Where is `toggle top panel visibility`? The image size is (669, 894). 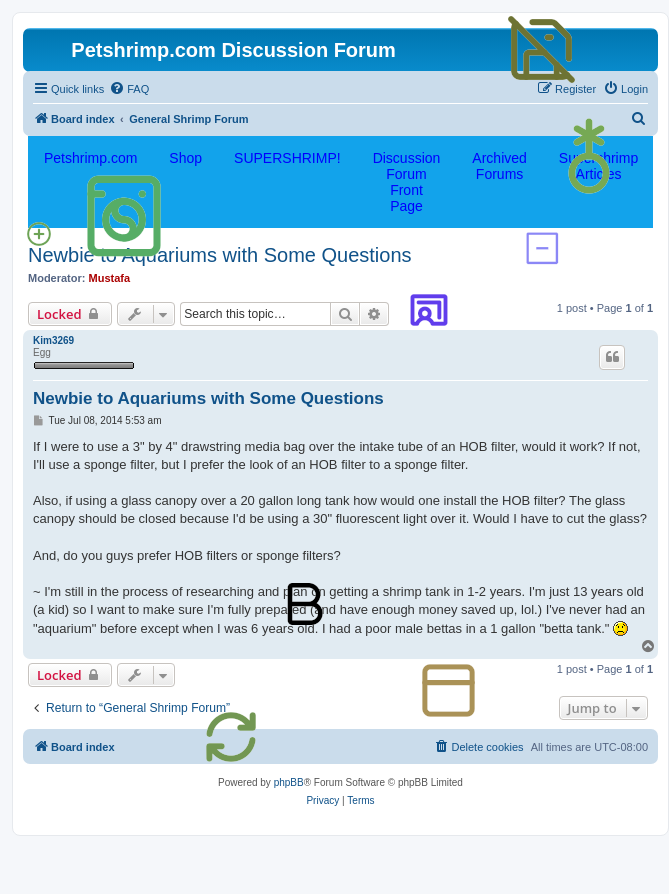
toggle top panel visibility is located at coordinates (448, 690).